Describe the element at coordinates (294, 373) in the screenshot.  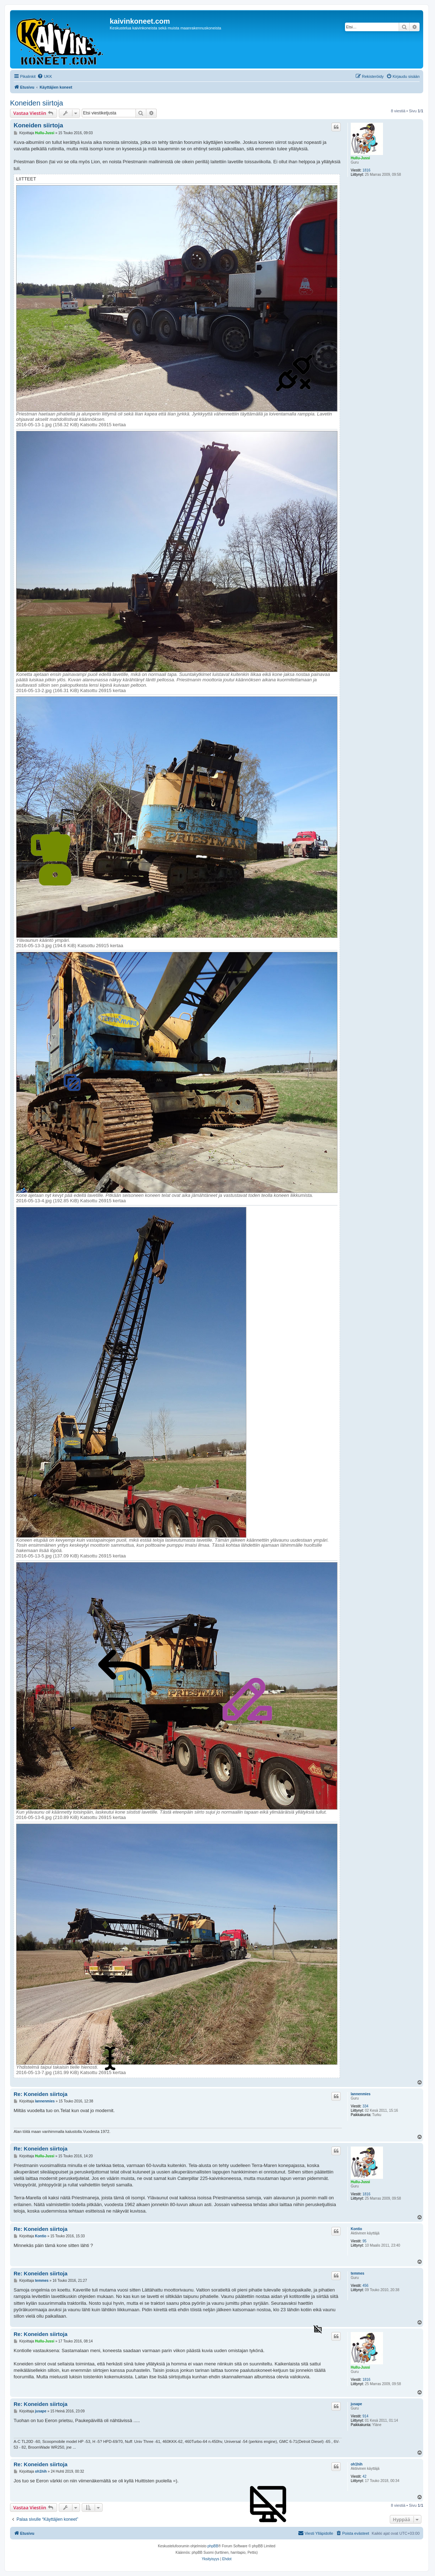
I see `disconnect from power source` at that location.